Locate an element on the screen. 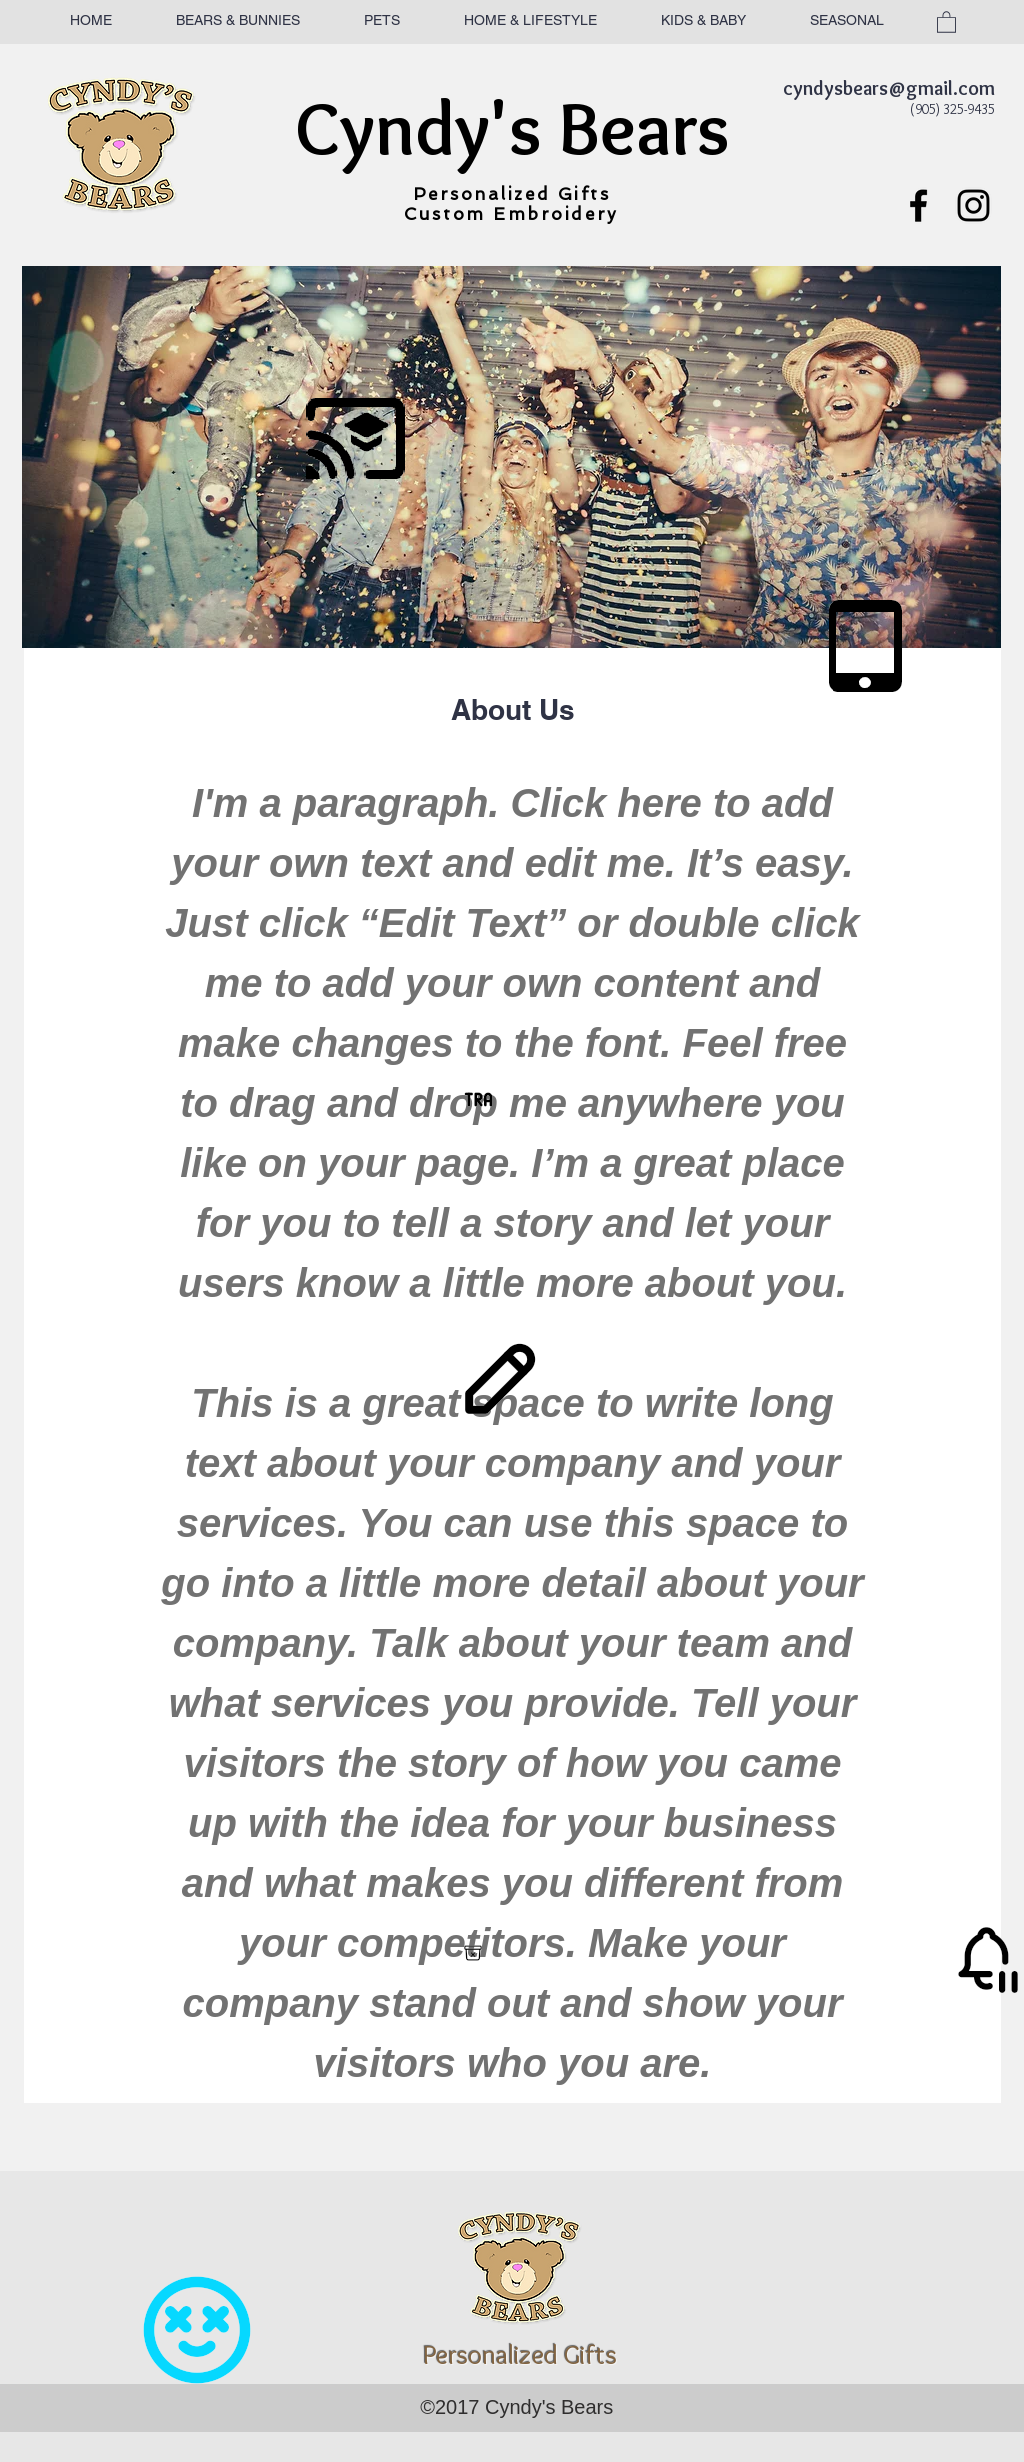 This screenshot has width=1024, height=2462. select a silly or goofy mood reaction is located at coordinates (197, 2330).